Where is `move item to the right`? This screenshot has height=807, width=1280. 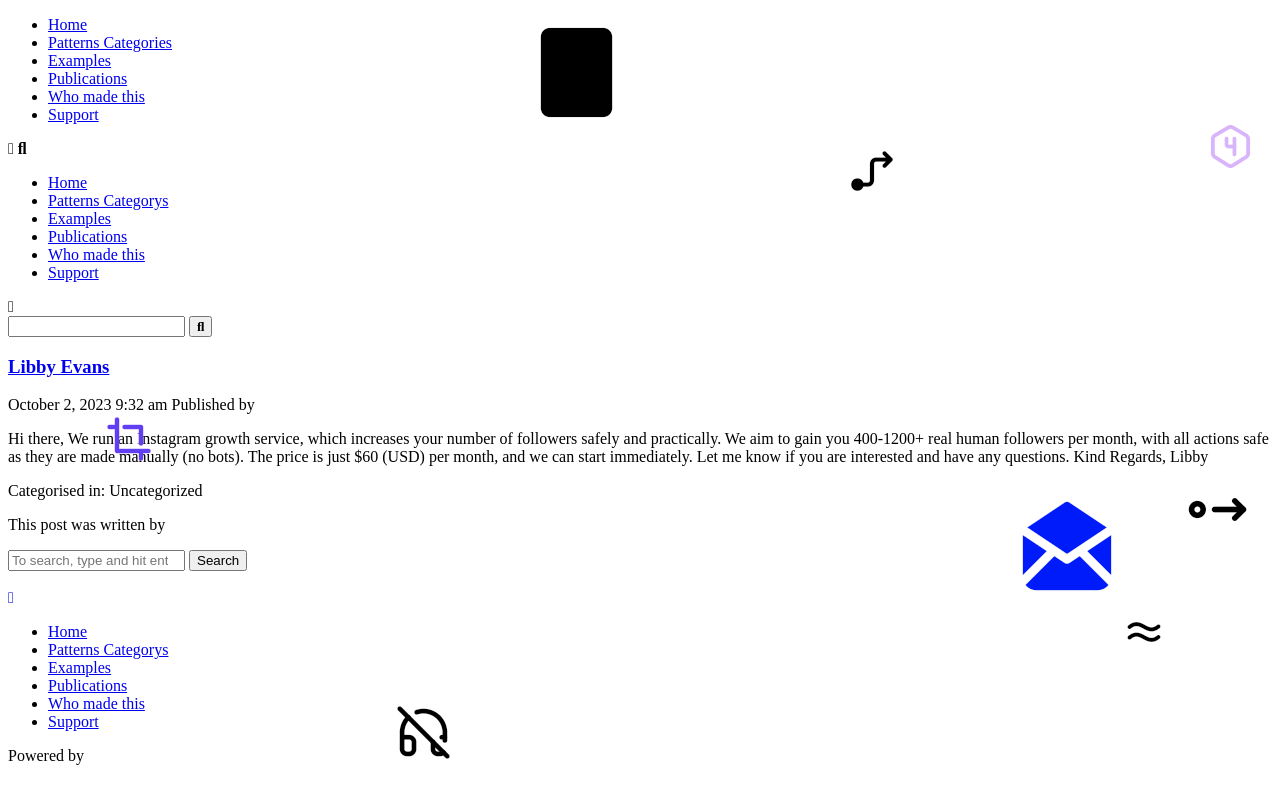 move item to the right is located at coordinates (1217, 509).